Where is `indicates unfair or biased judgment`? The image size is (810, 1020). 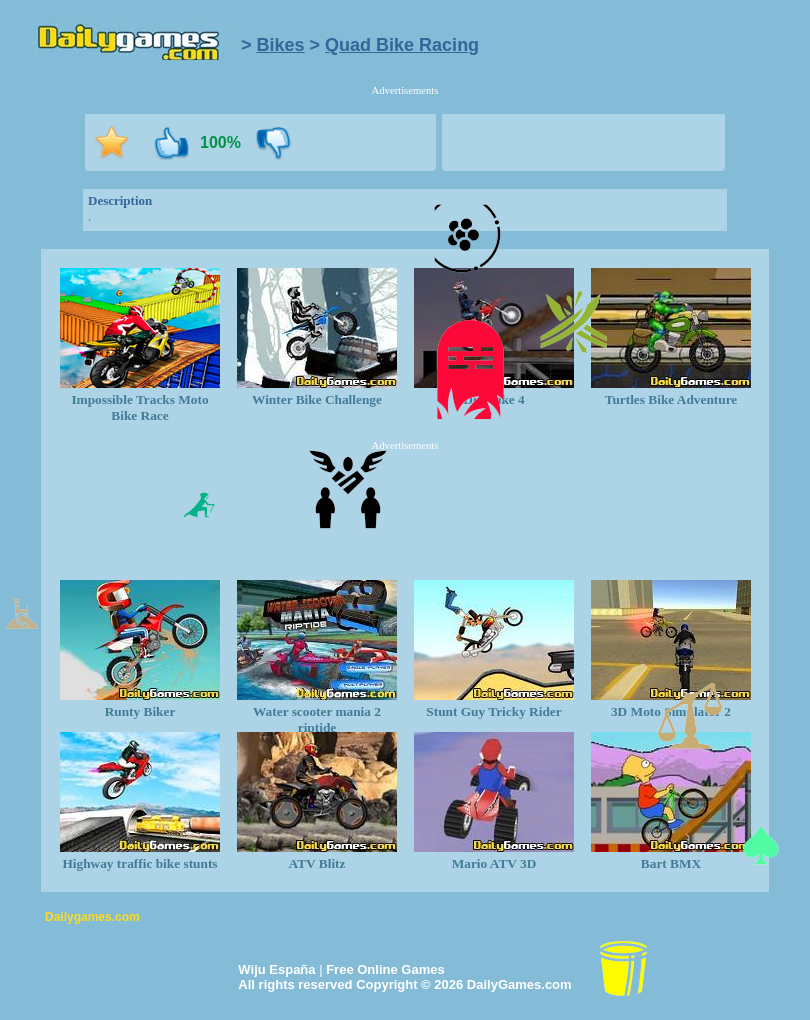
indicates unfair or biased judgment is located at coordinates (690, 716).